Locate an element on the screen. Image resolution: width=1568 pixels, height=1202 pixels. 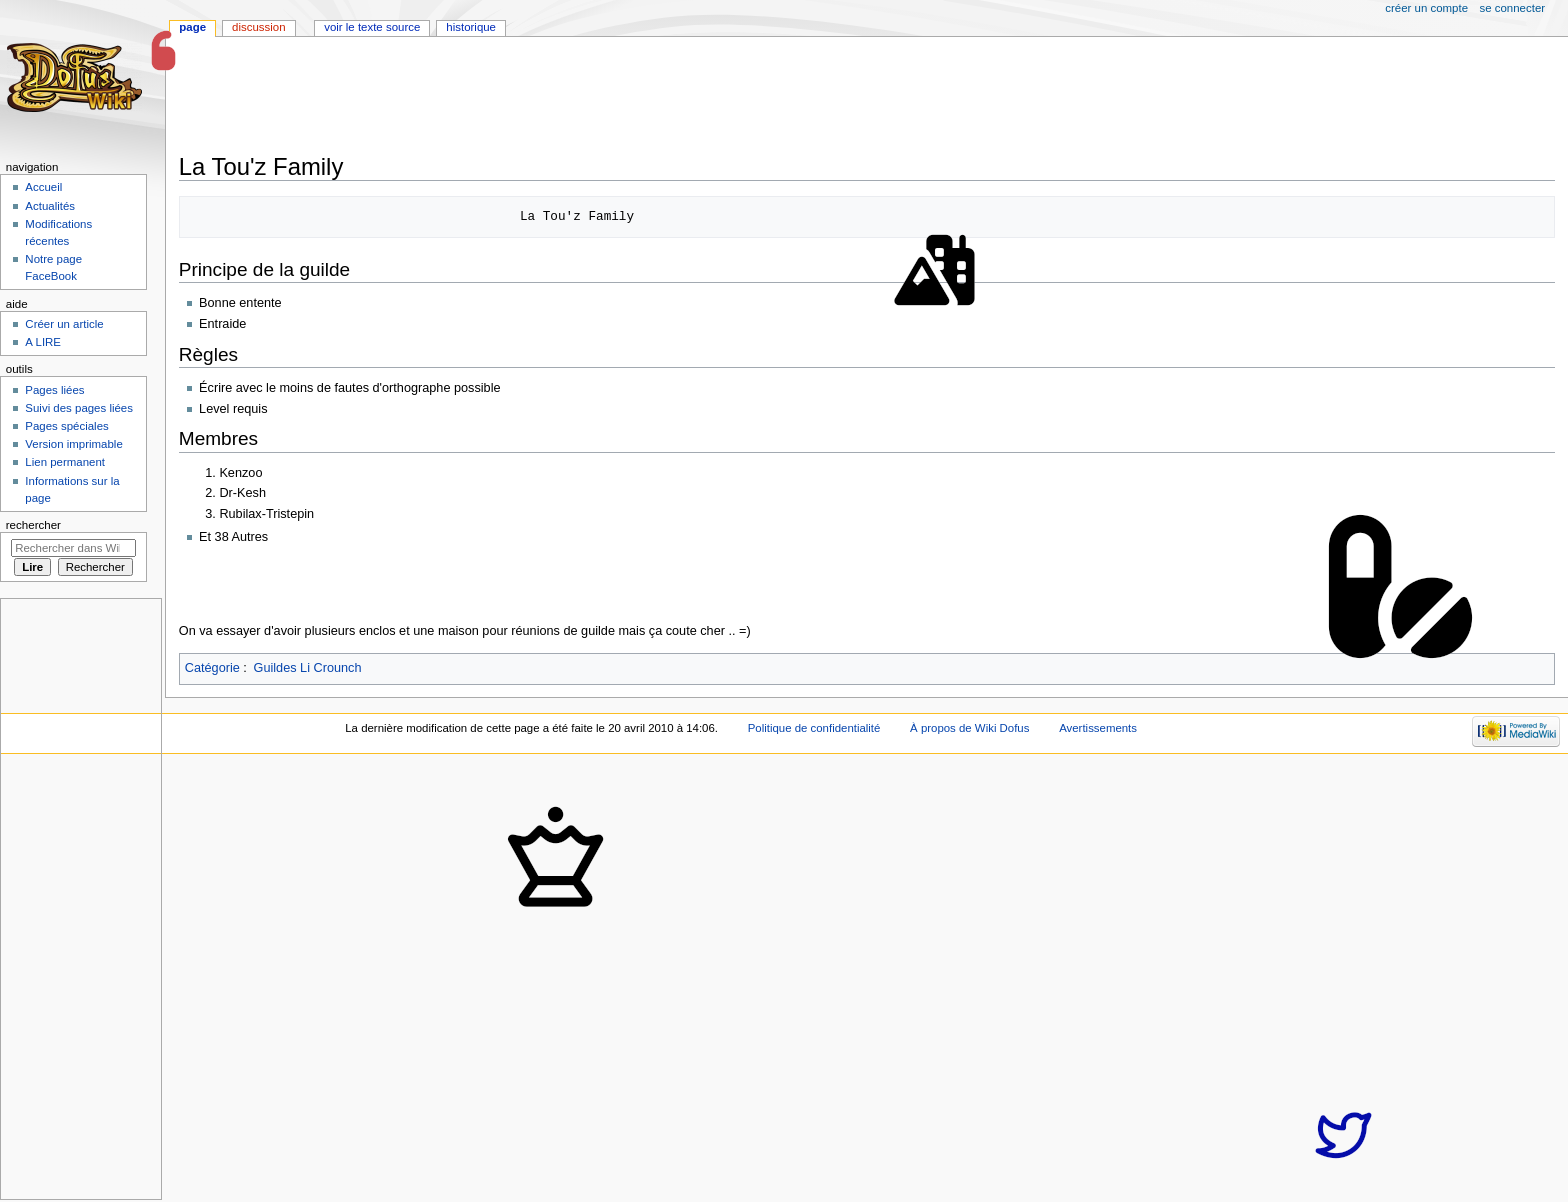
select queen piece in chess game is located at coordinates (555, 857).